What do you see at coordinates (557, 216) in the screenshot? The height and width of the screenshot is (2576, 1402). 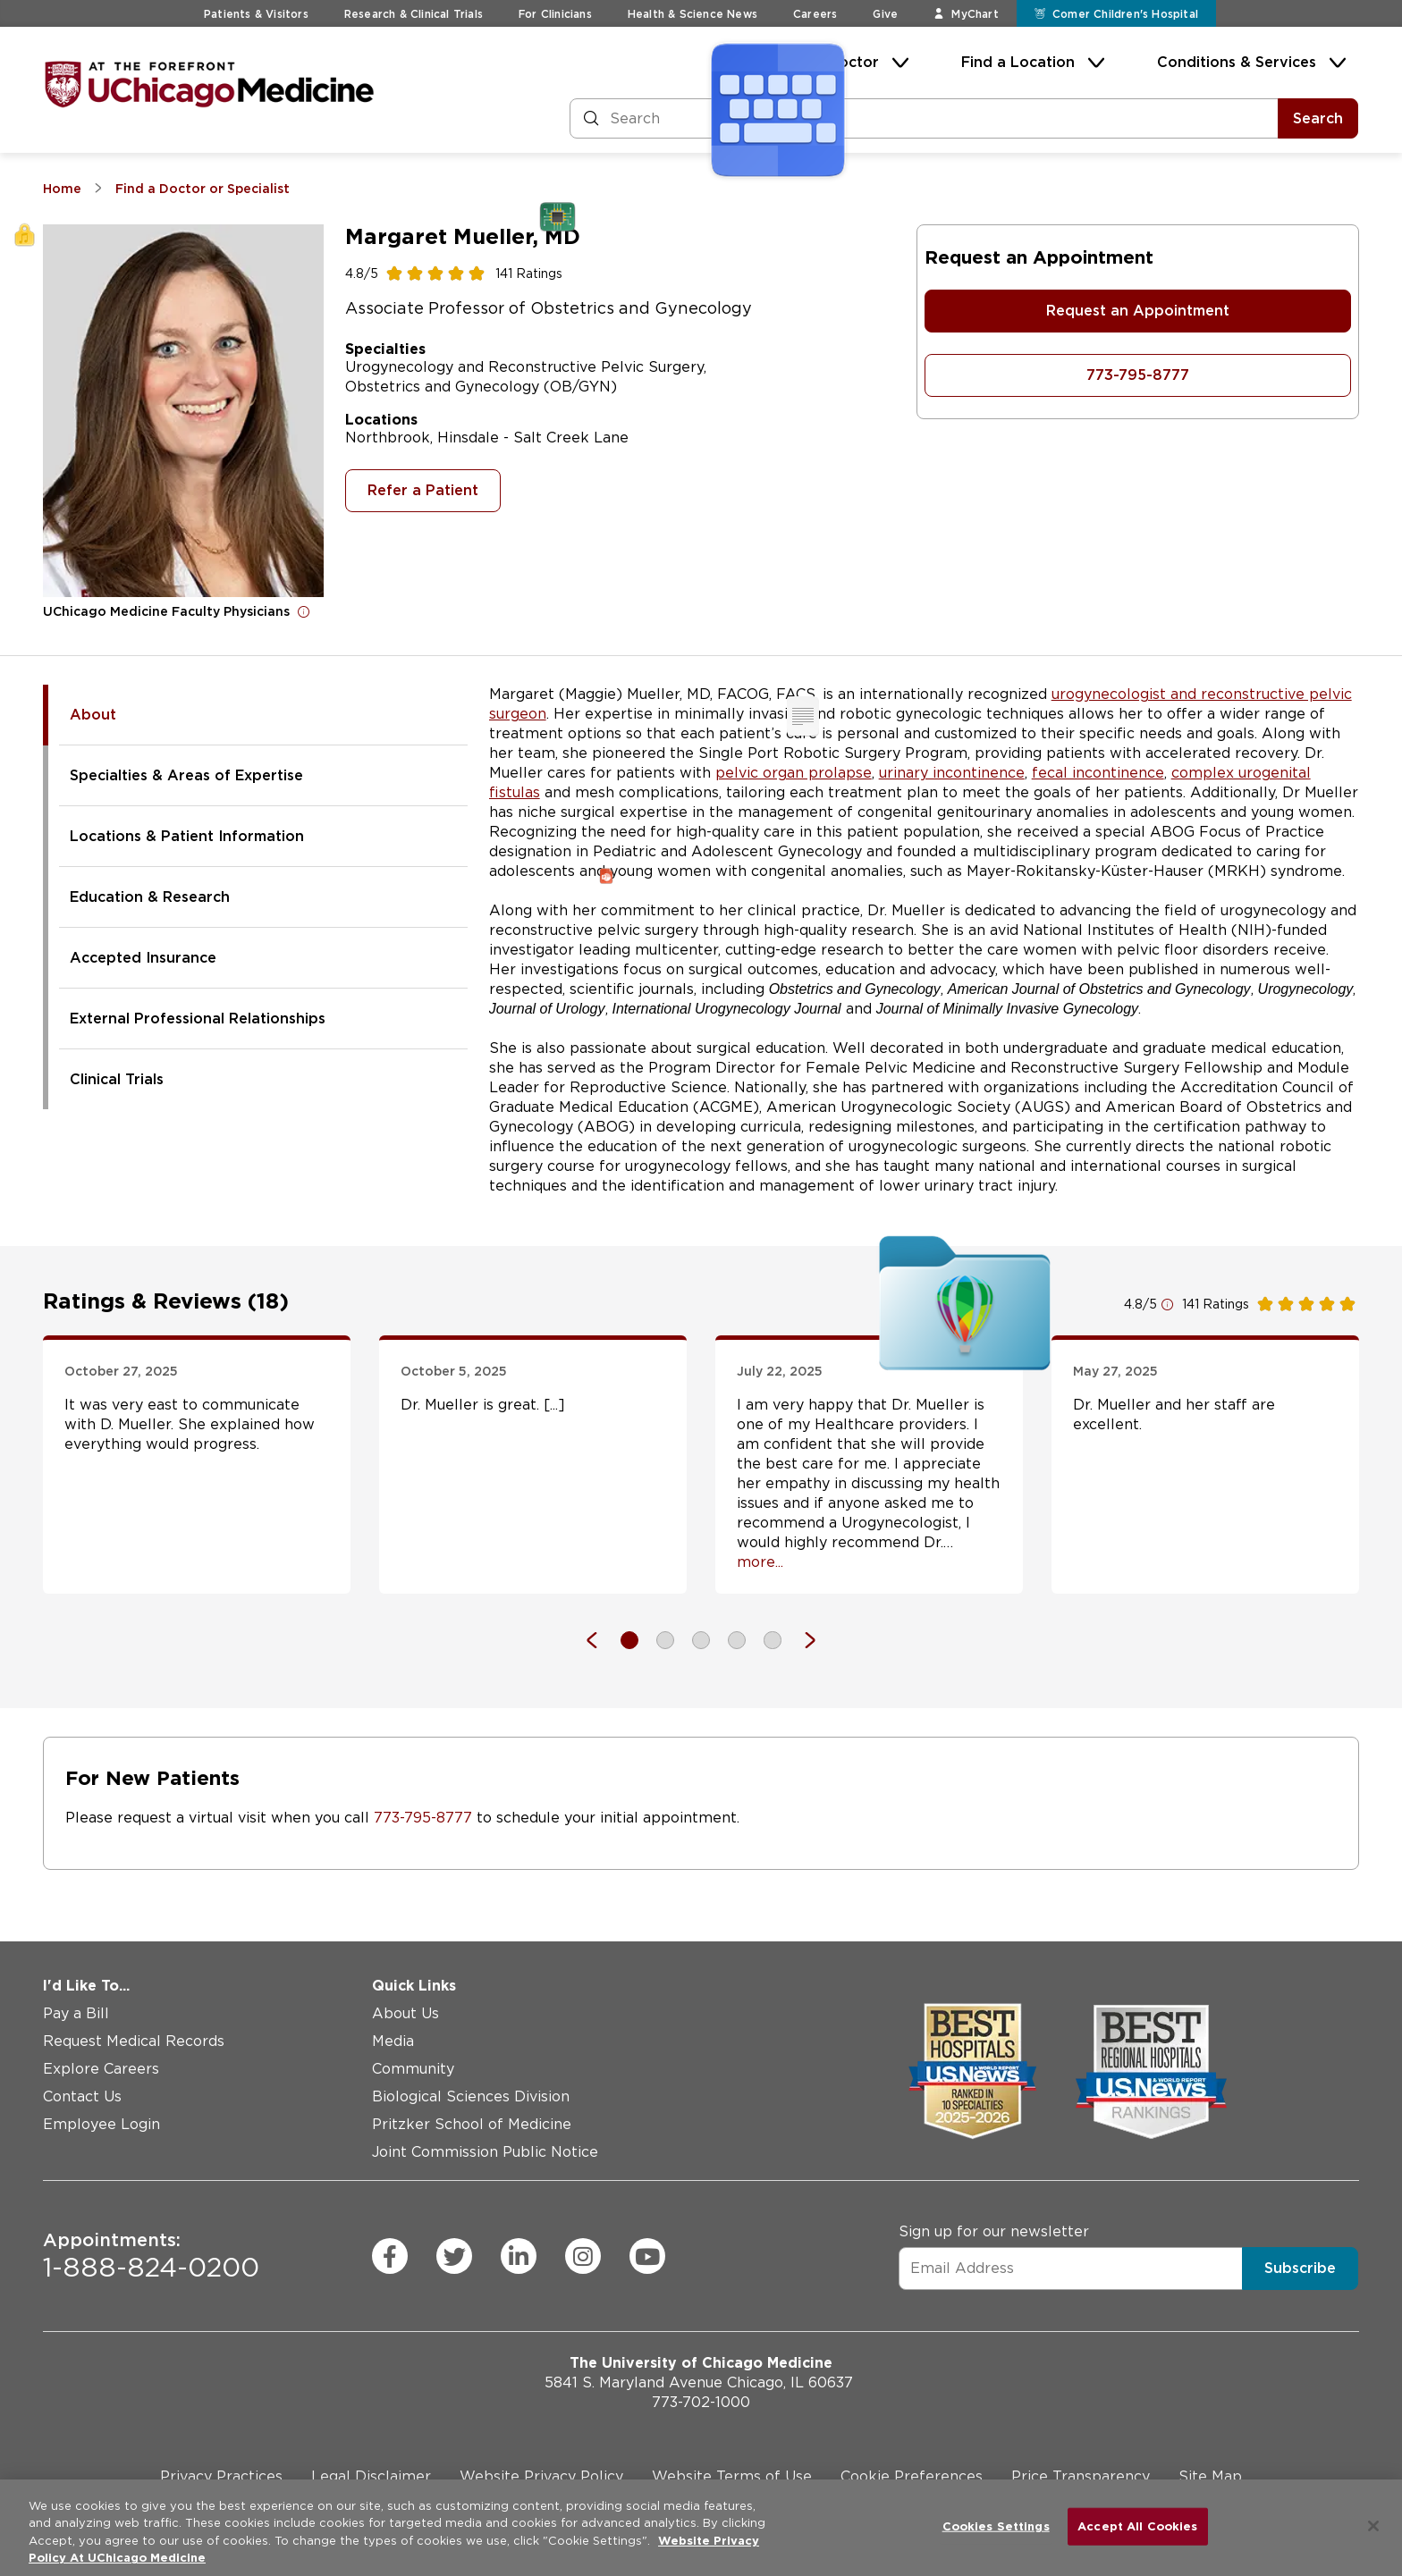 I see `open jockey hardware monitoring app` at bounding box center [557, 216].